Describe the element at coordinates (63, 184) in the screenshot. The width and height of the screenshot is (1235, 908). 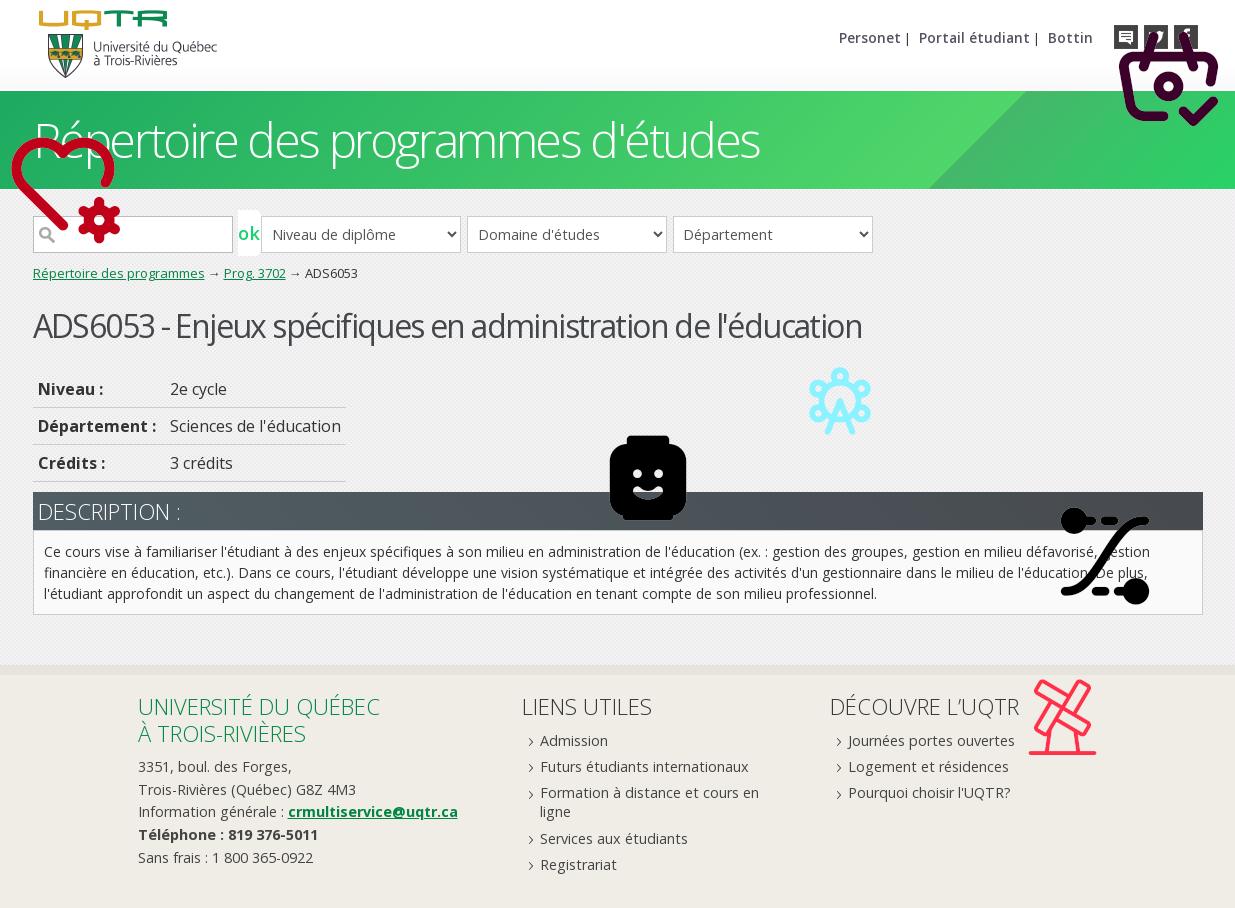
I see `manage favorites settings` at that location.